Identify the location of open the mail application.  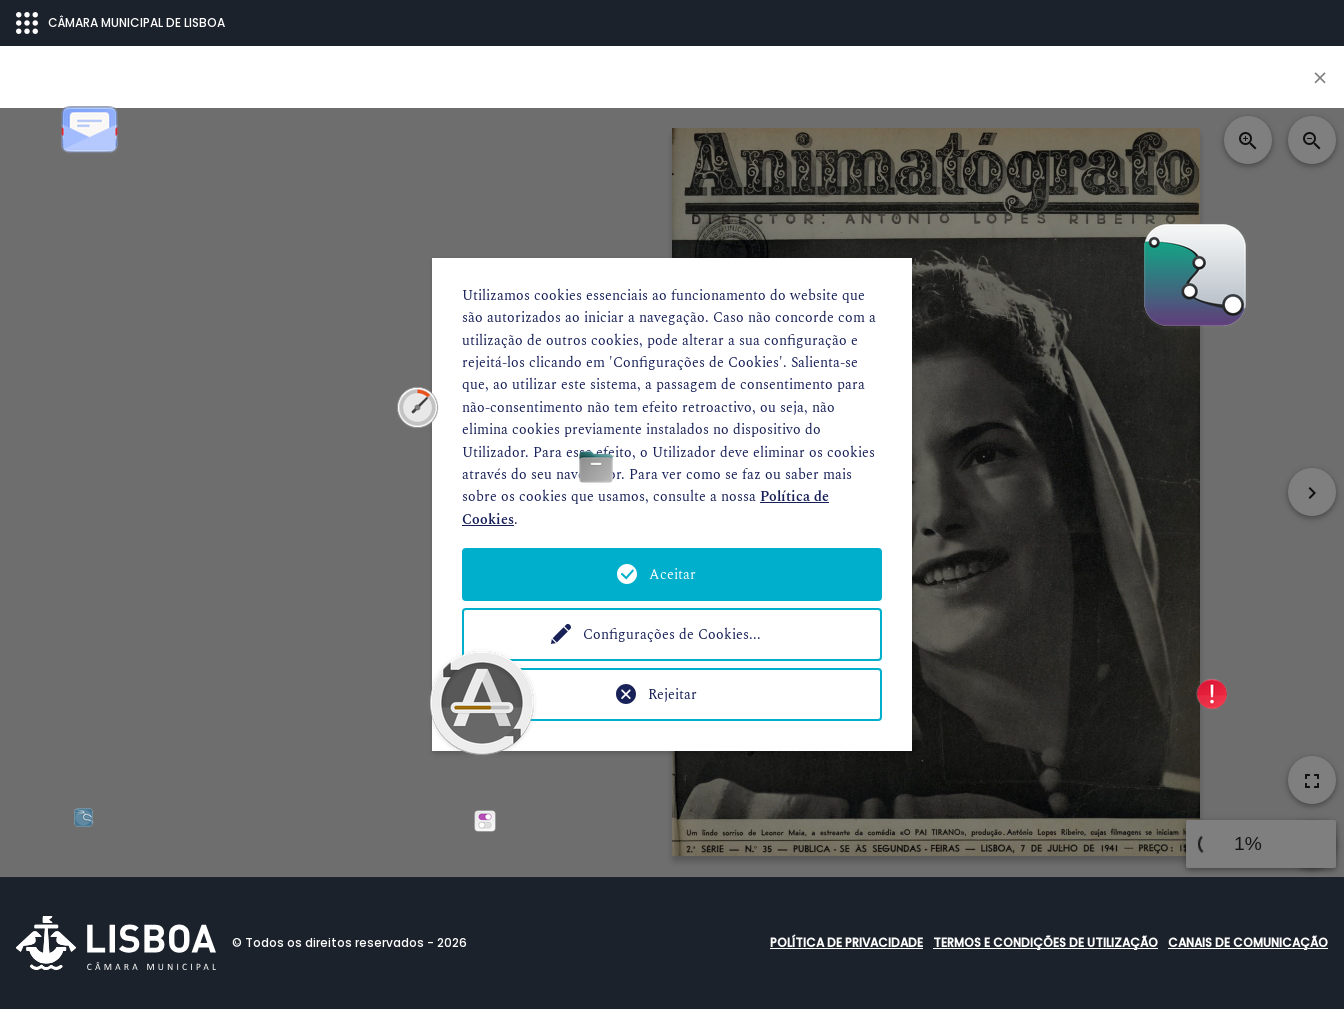
(89, 129).